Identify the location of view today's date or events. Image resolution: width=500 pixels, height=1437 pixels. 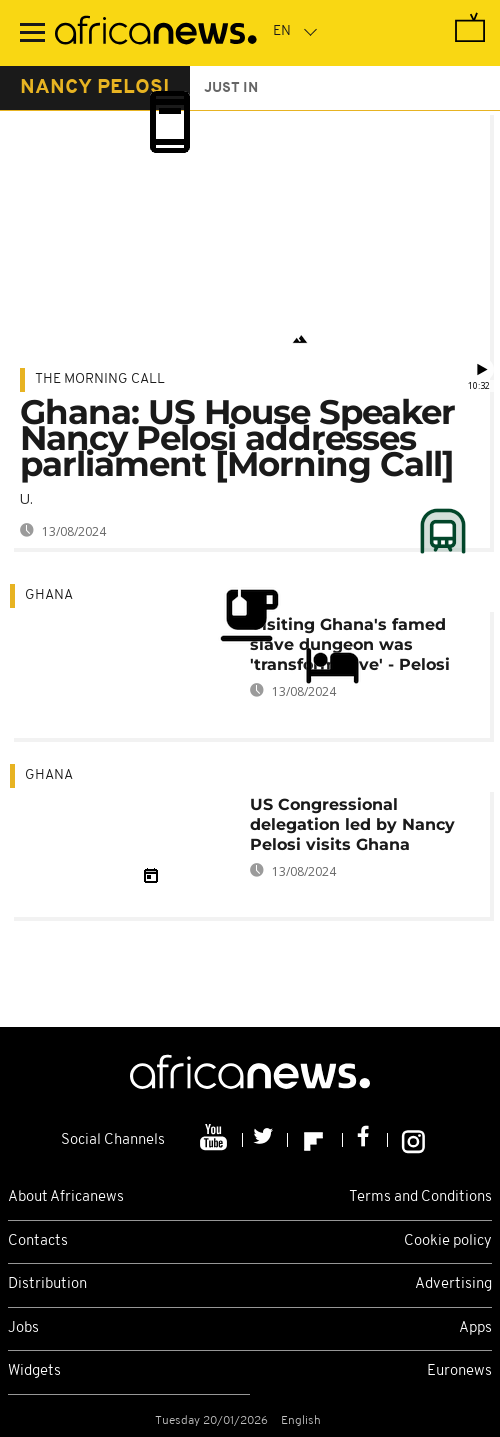
(151, 876).